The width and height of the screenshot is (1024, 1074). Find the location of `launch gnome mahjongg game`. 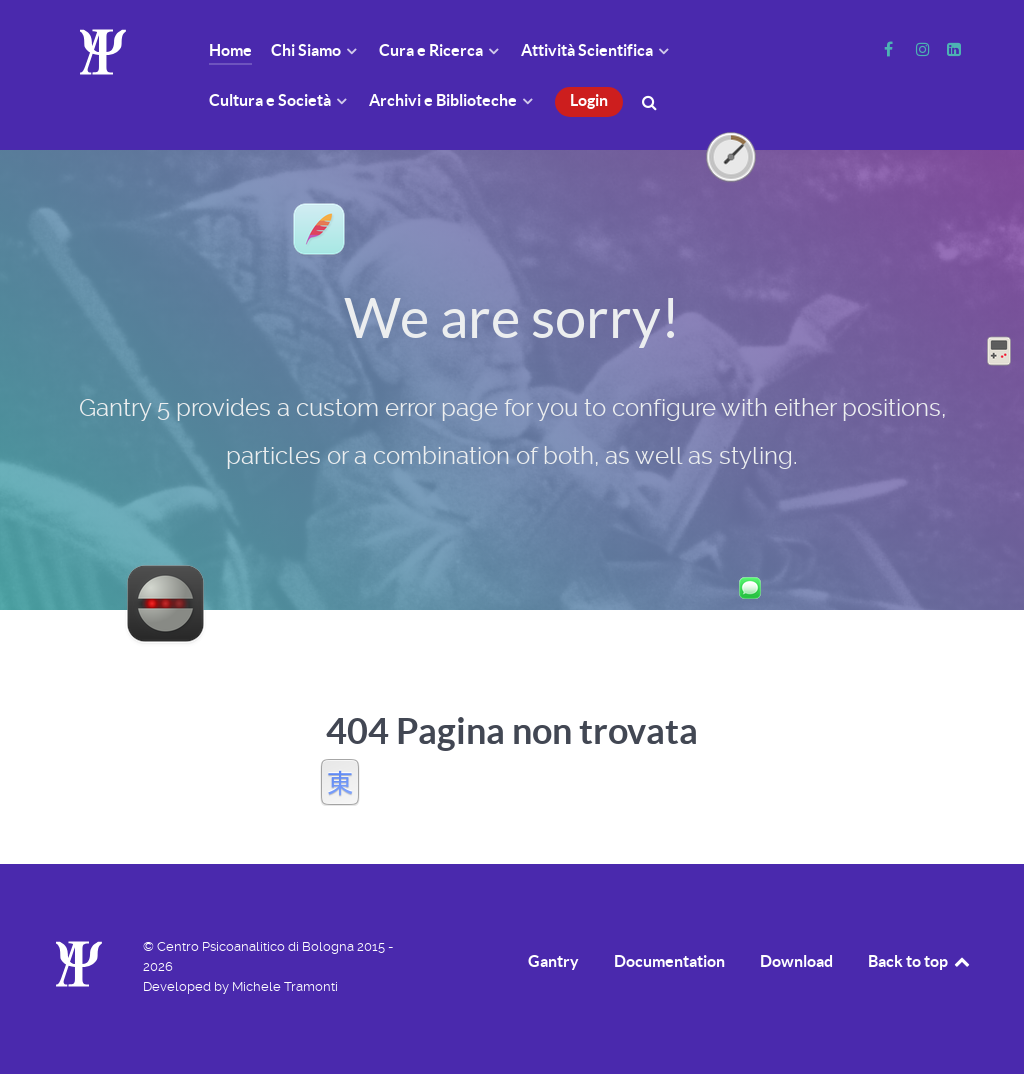

launch gnome mahjongg game is located at coordinates (340, 782).